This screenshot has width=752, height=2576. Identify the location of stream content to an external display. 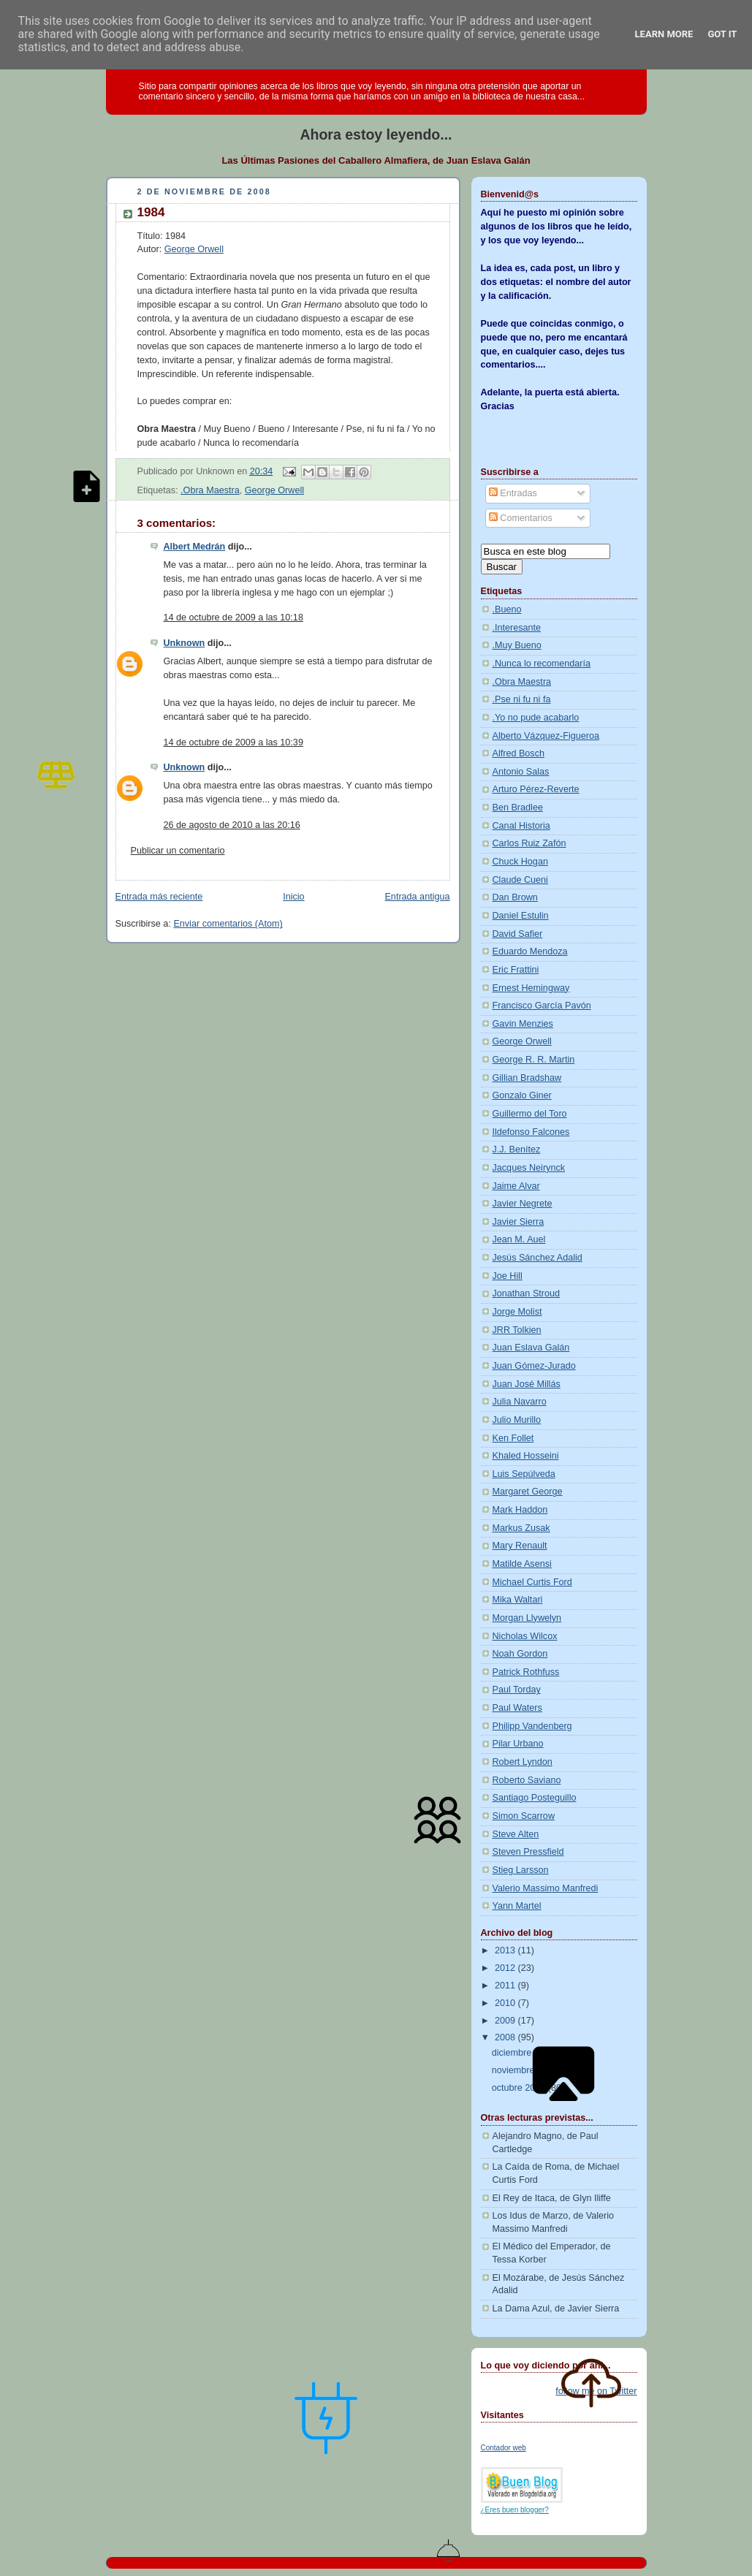
(563, 2072).